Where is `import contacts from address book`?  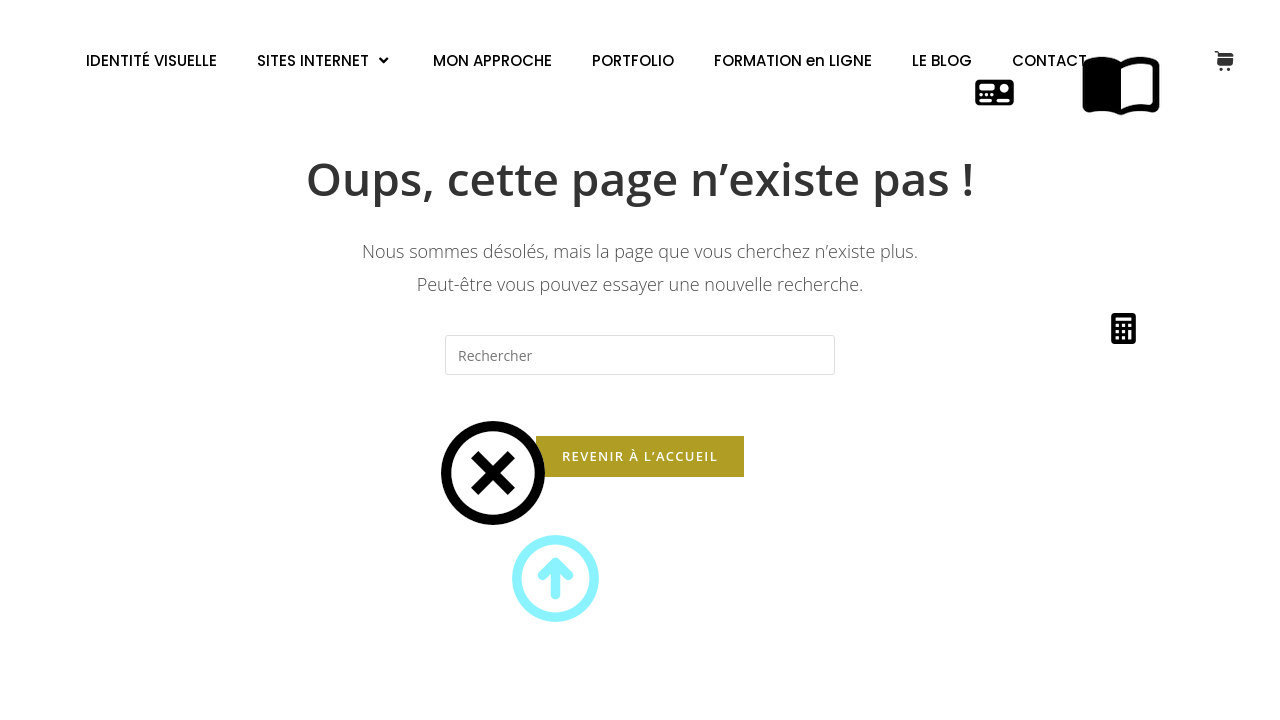 import contacts from address book is located at coordinates (1121, 83).